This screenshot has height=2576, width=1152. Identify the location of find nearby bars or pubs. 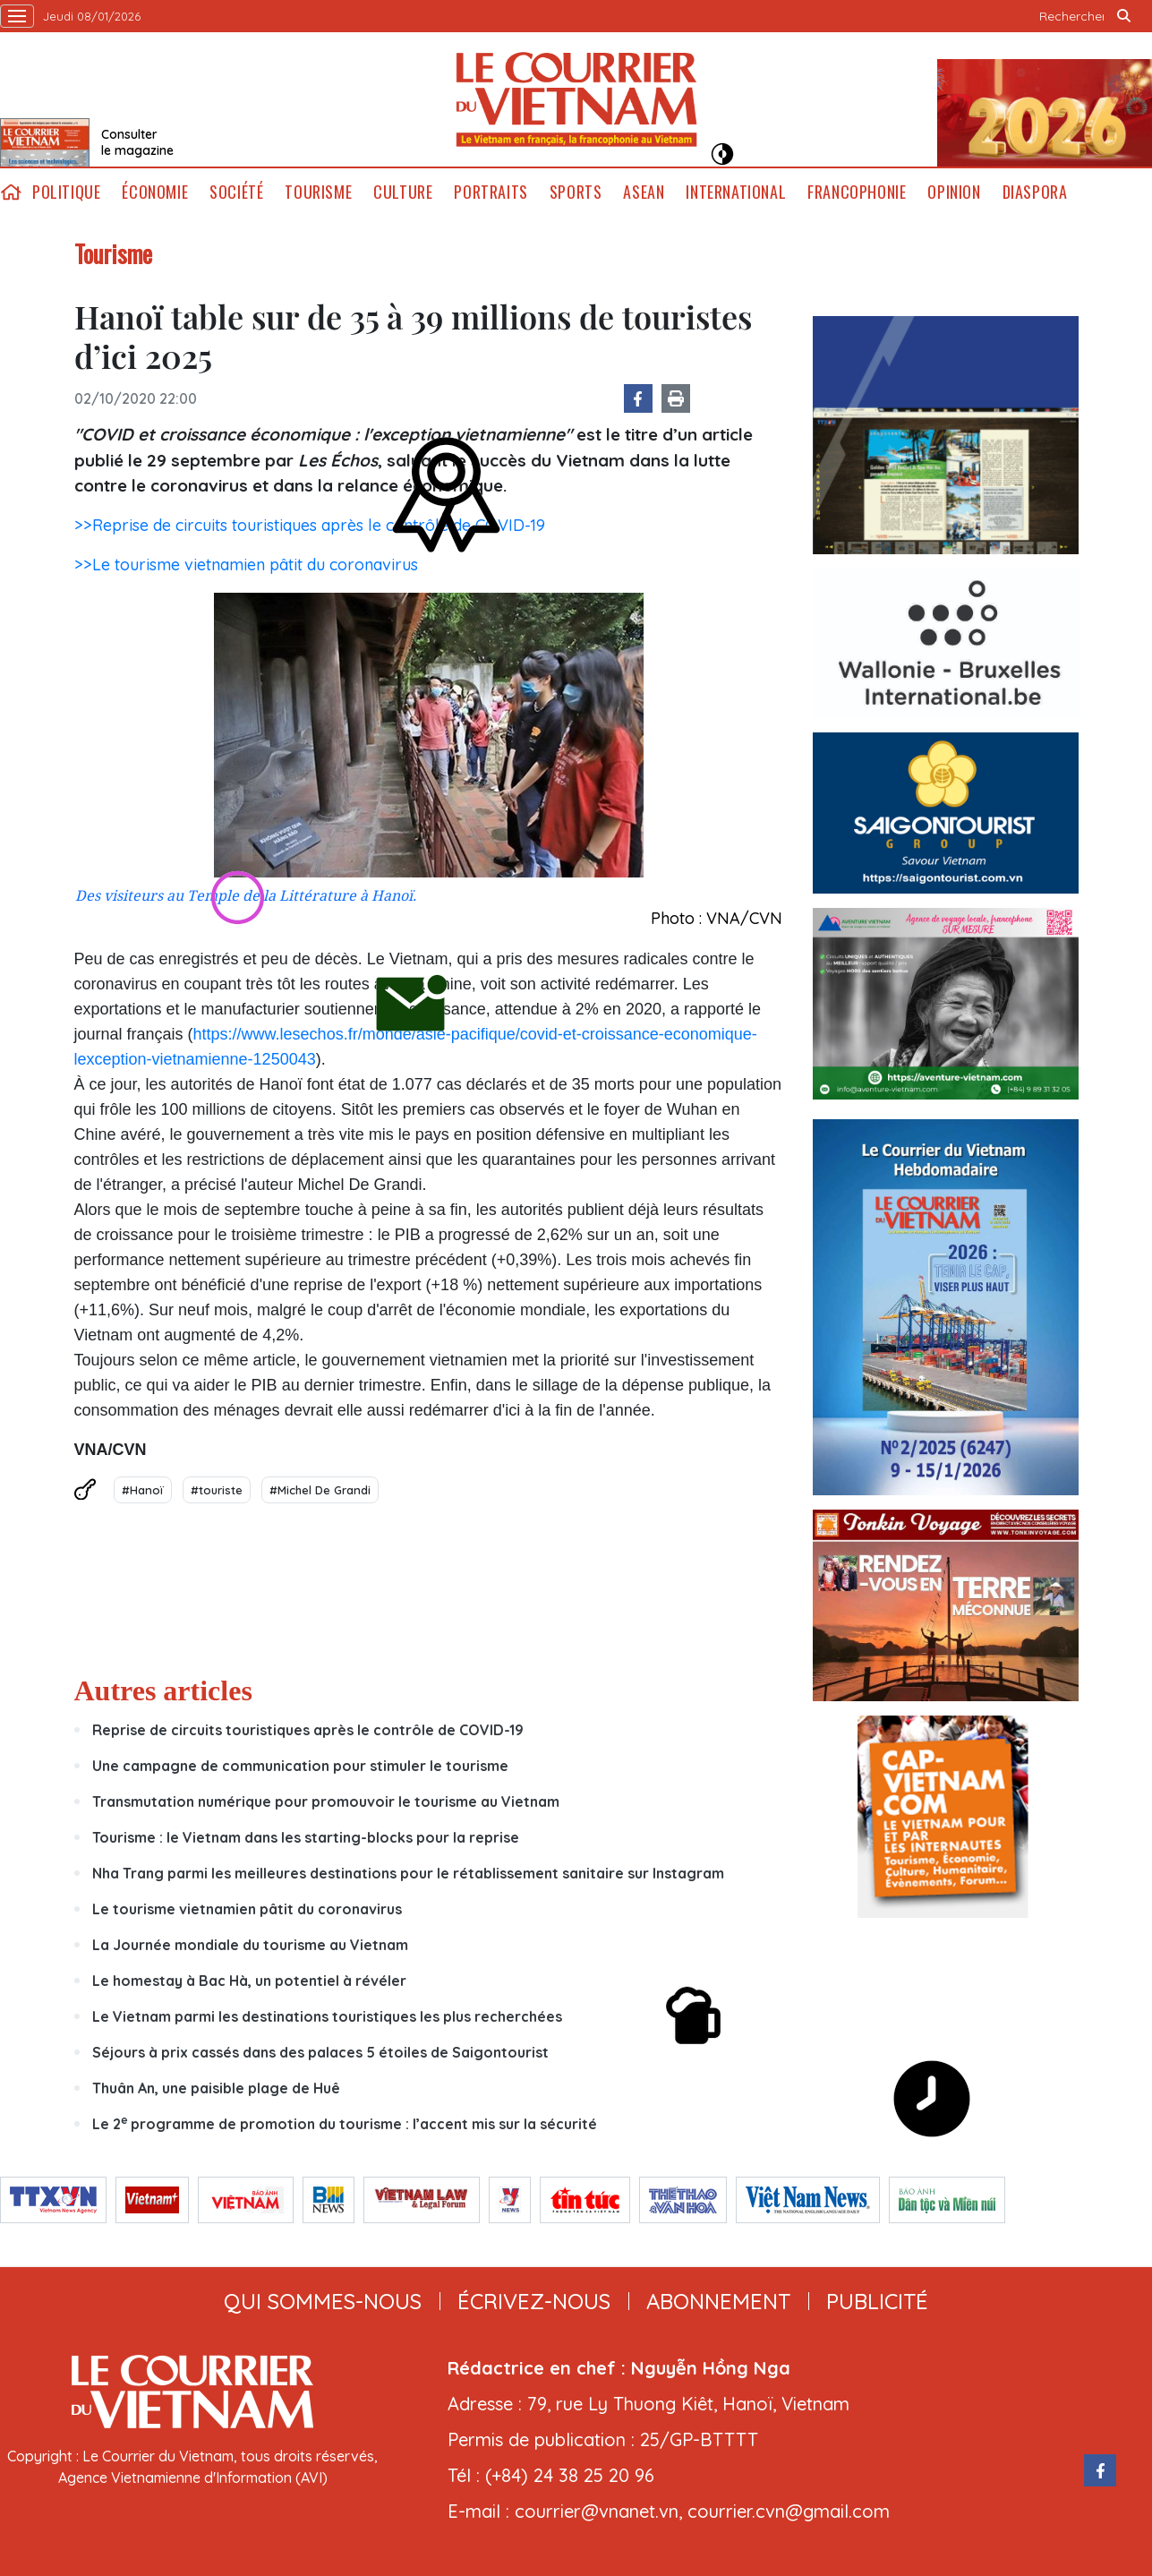
(693, 2016).